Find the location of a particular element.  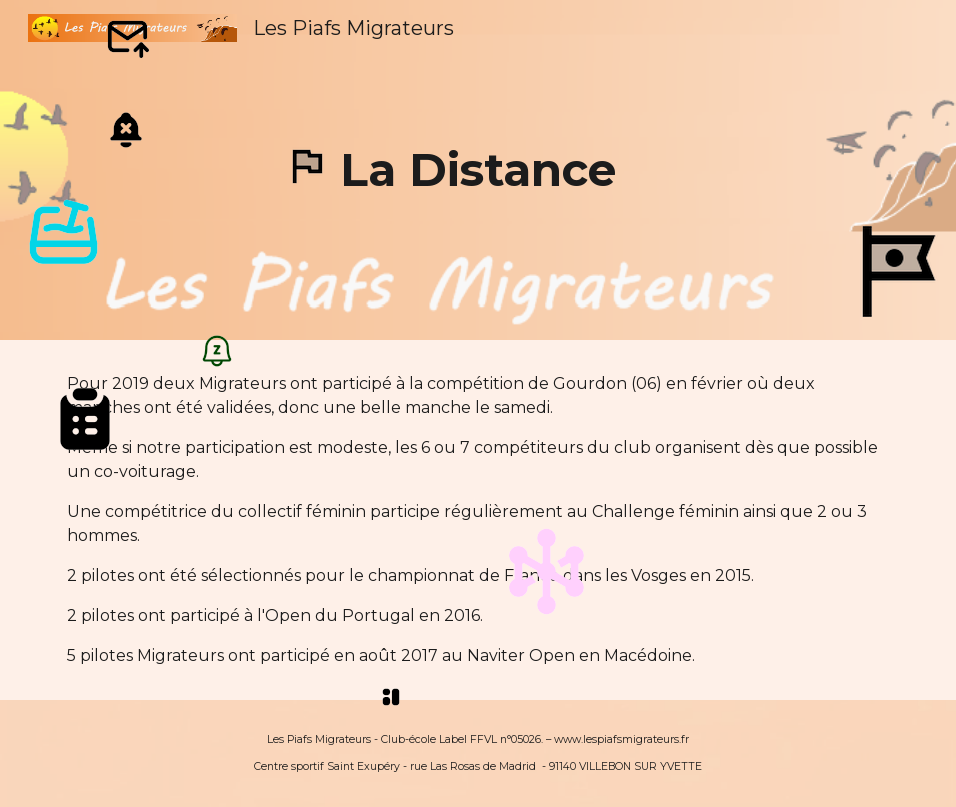

access network or node connections is located at coordinates (546, 571).